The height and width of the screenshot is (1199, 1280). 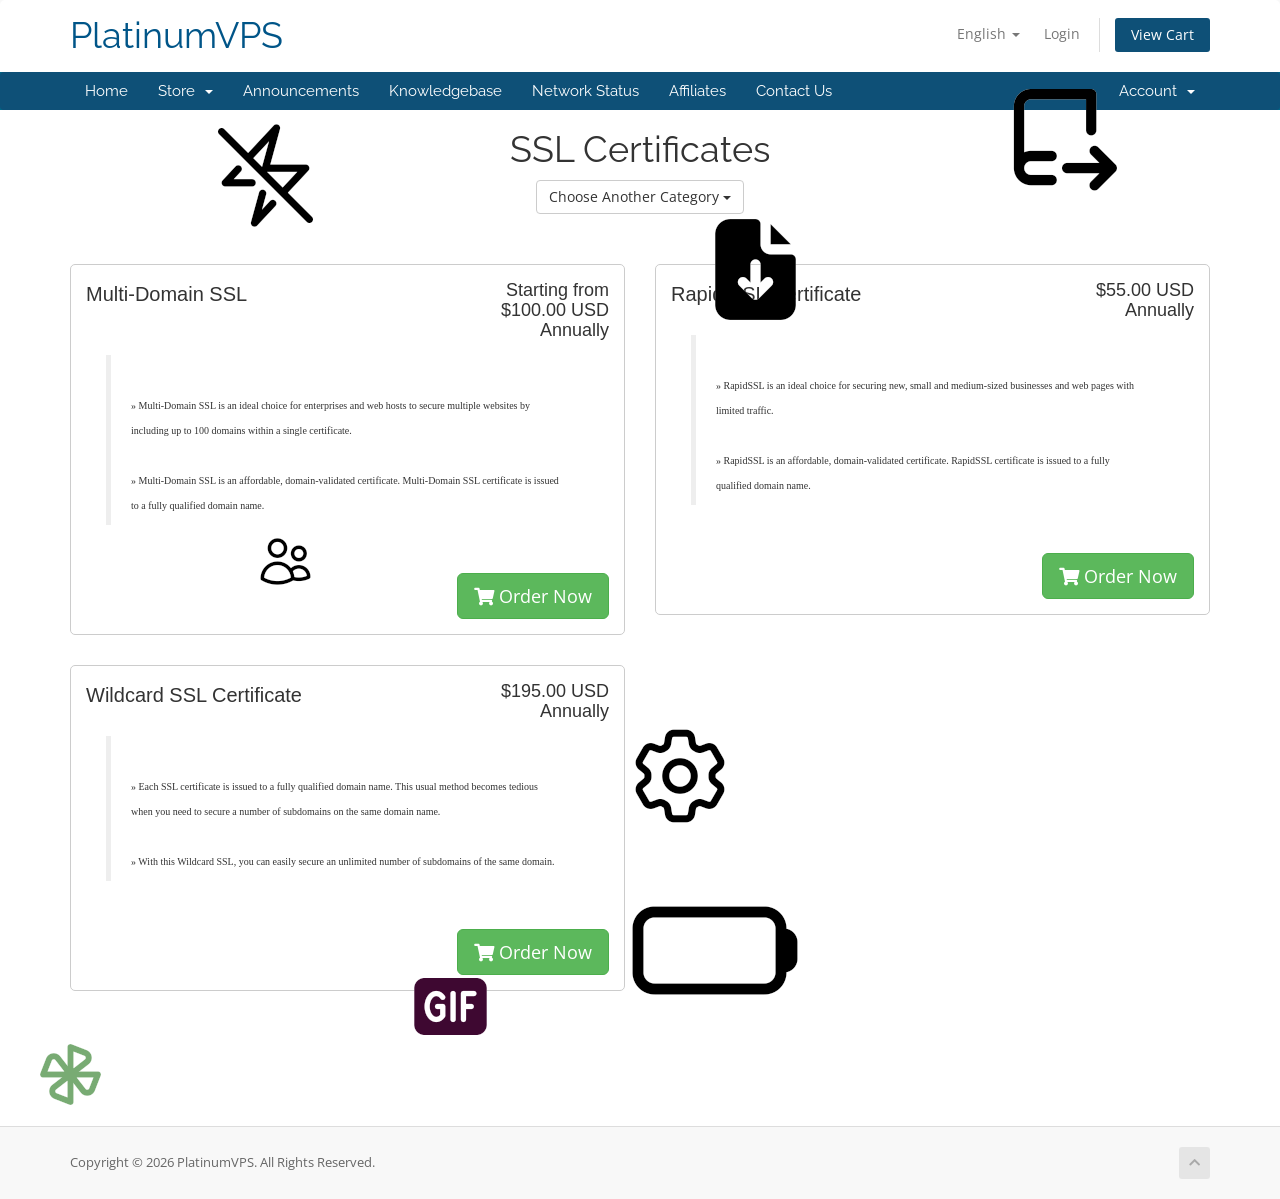 I want to click on access settings or preferences, so click(x=680, y=776).